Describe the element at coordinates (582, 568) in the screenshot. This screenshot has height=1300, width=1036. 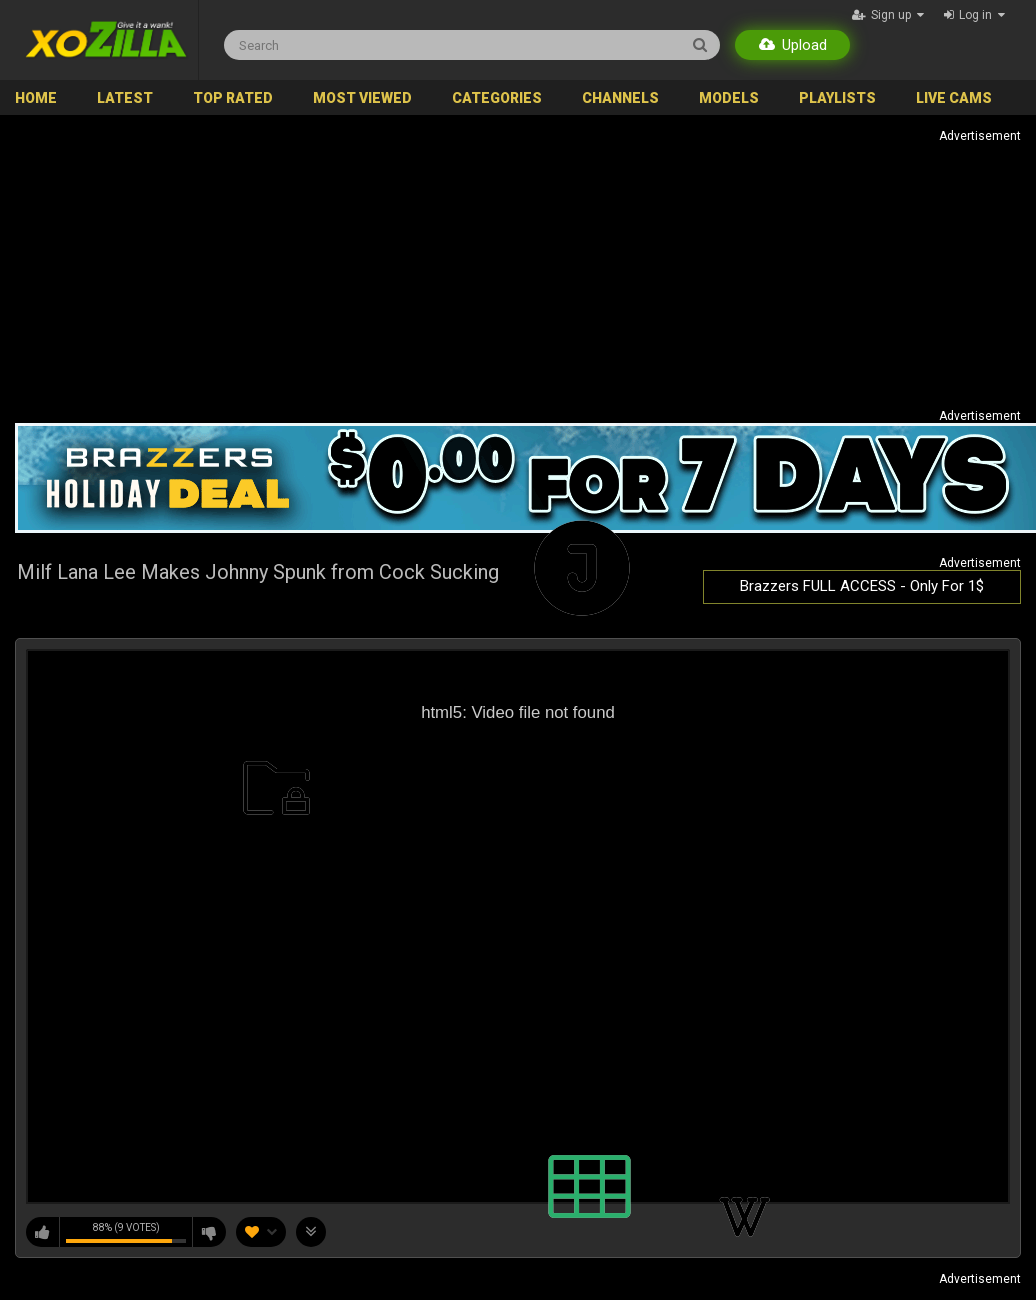
I see `indicates an item or contact starting with the letter J` at that location.